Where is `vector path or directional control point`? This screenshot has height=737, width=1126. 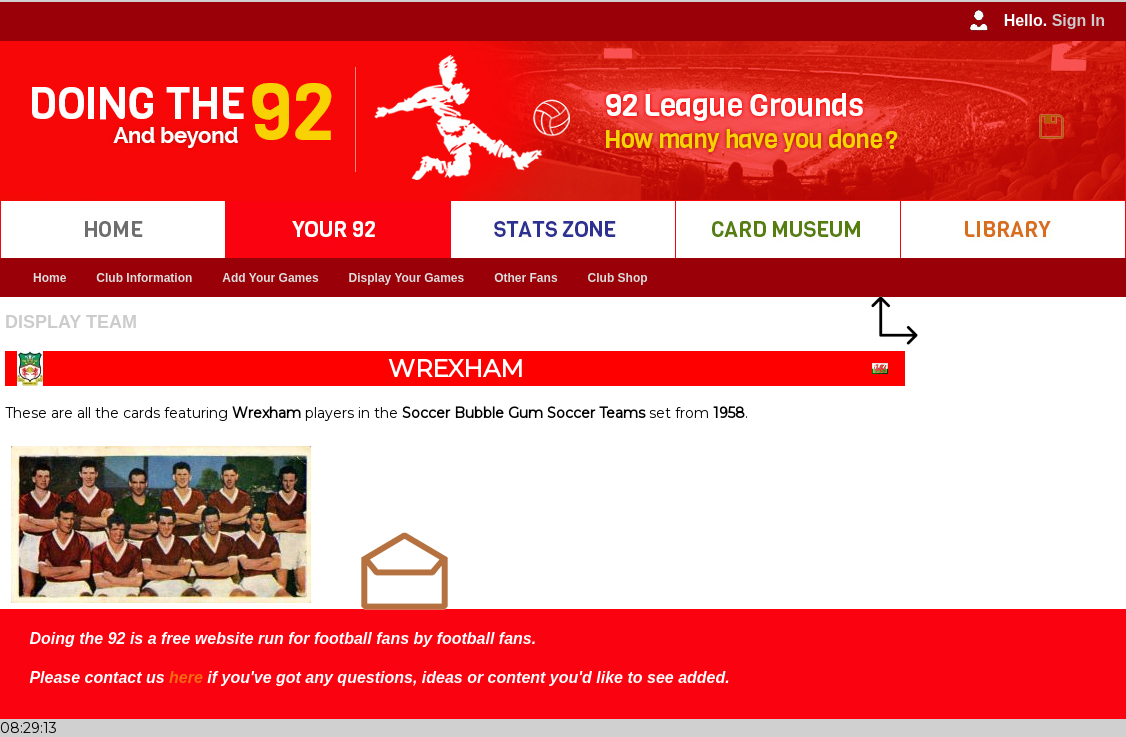 vector path or directional control point is located at coordinates (892, 319).